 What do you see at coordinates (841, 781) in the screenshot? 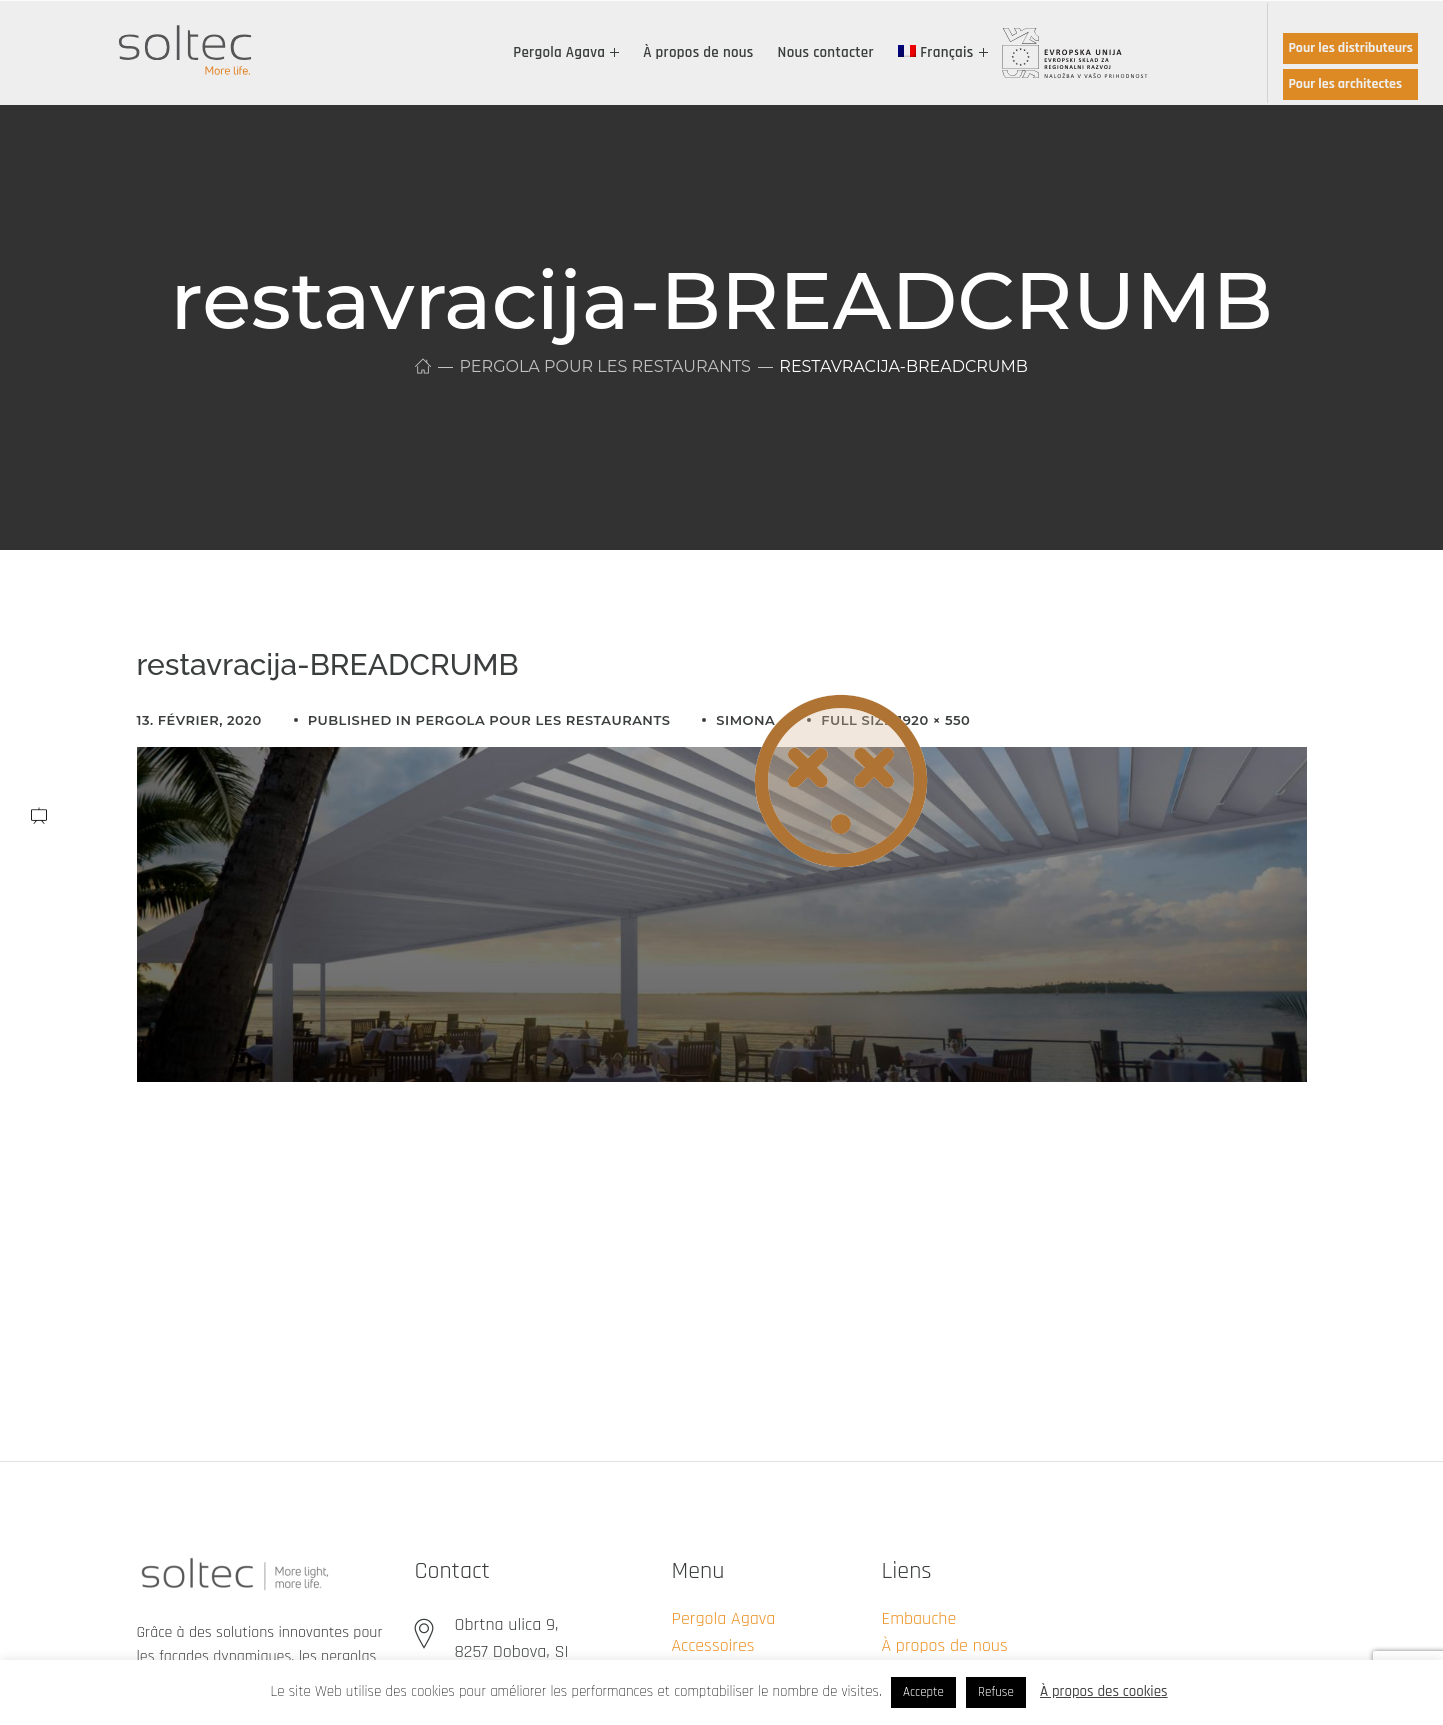
I see `indicates an error or failed action` at bounding box center [841, 781].